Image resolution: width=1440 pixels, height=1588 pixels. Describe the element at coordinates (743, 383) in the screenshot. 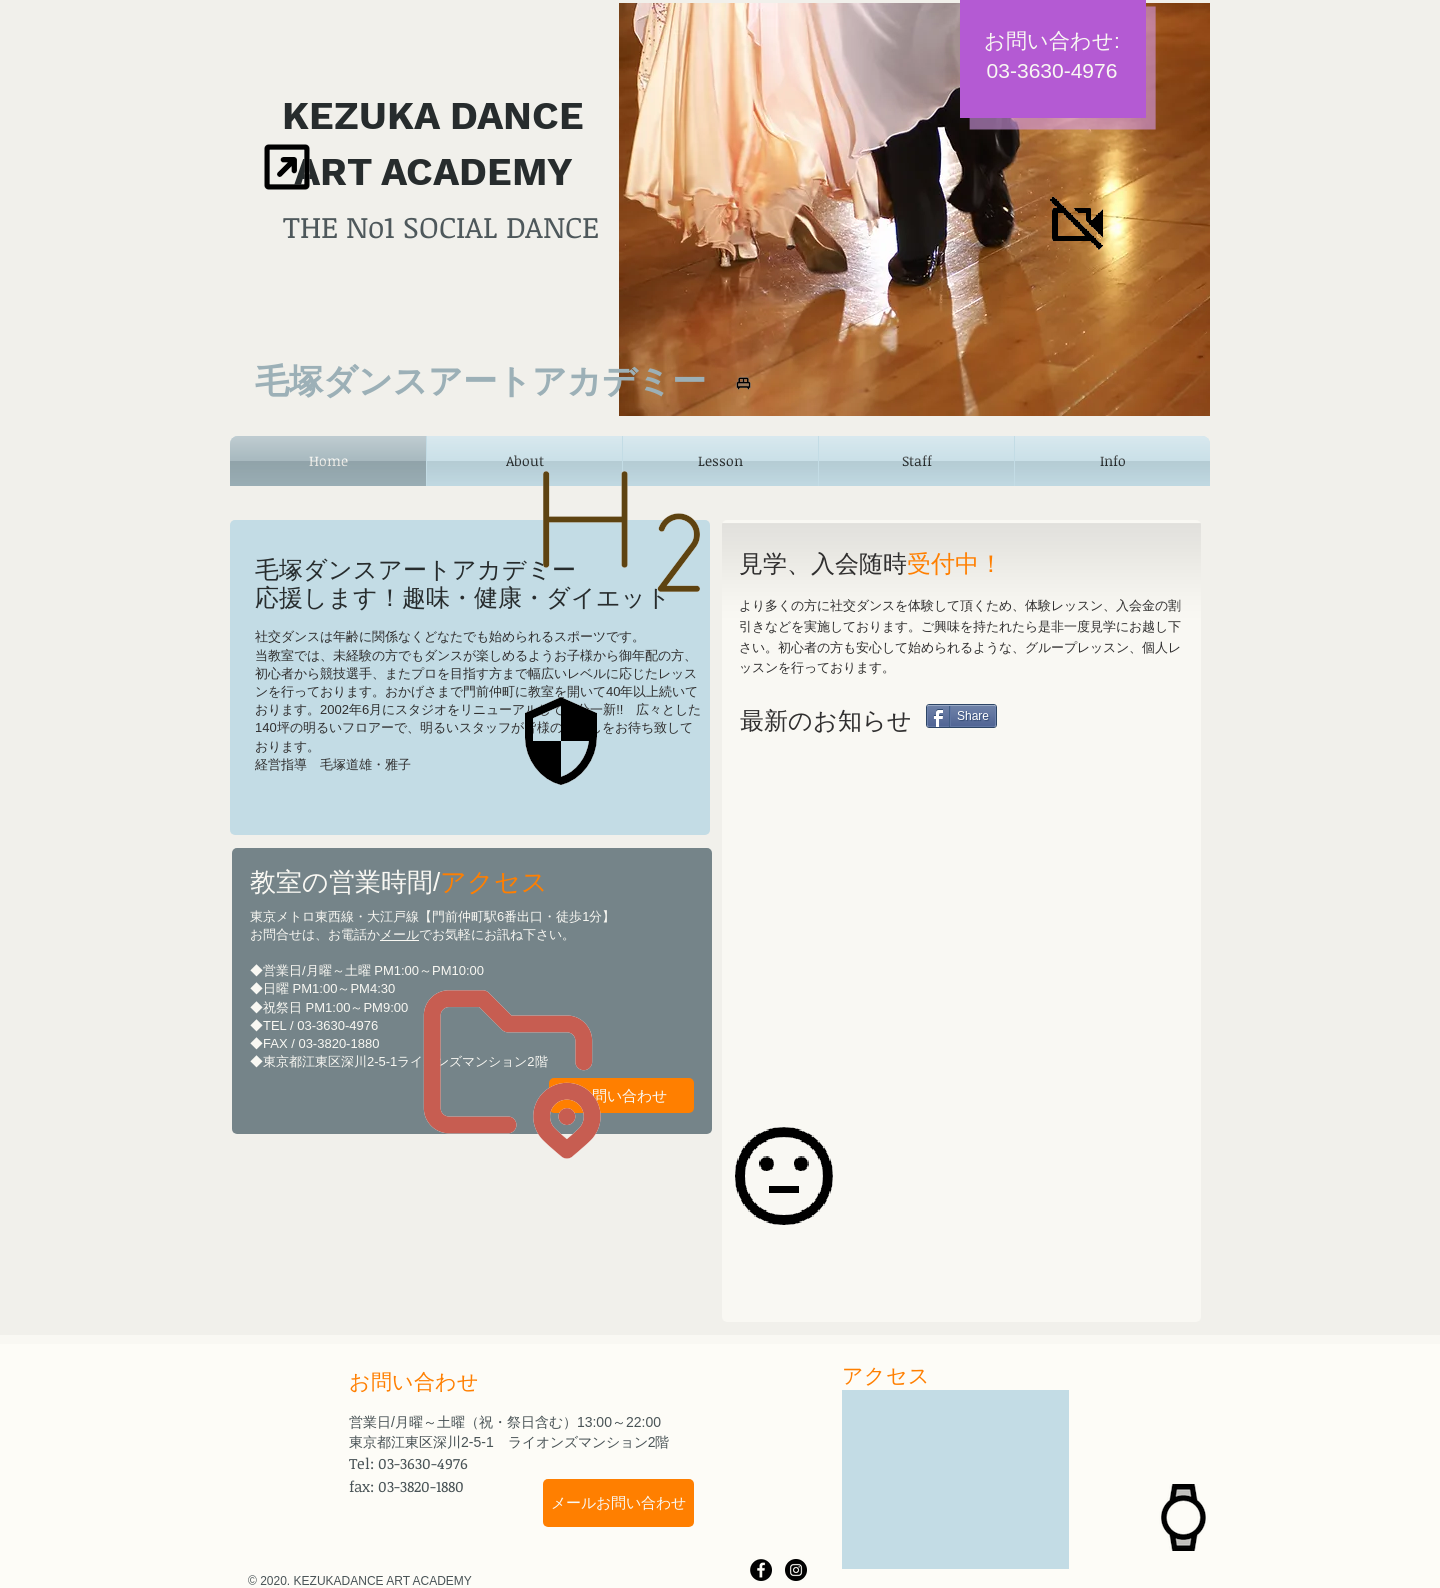

I see `view single room accommodations` at that location.